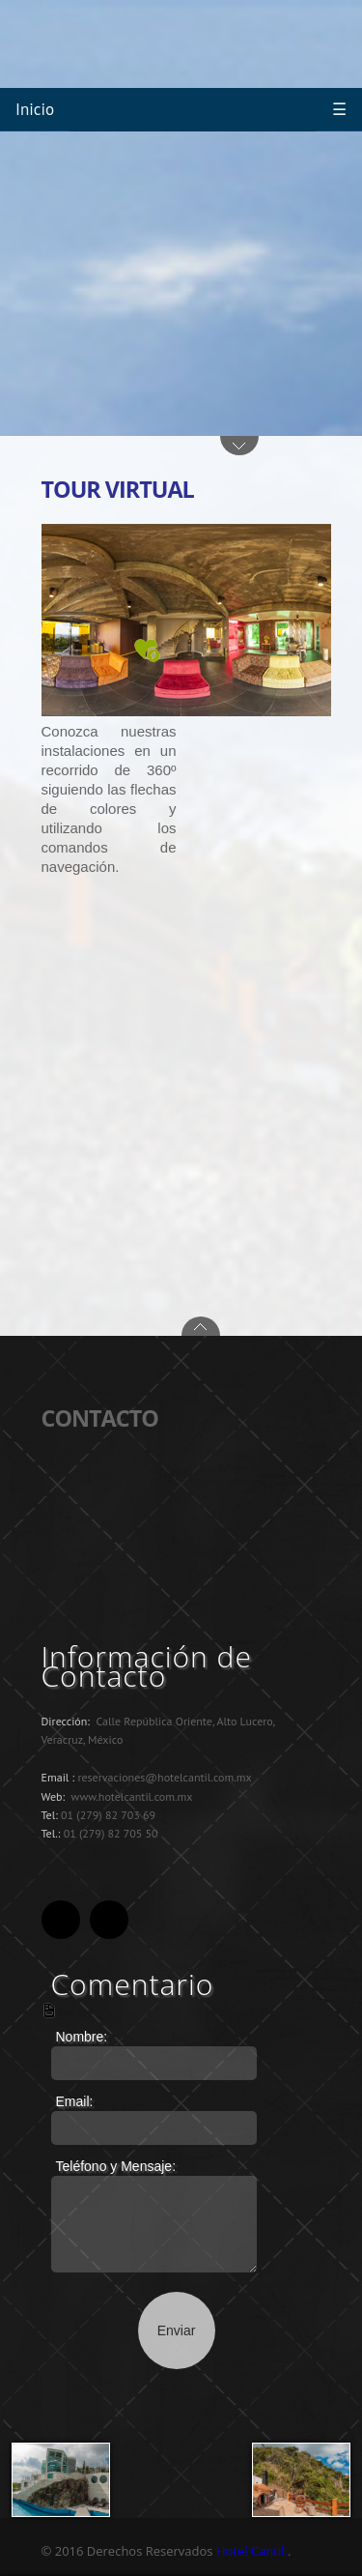 The width and height of the screenshot is (362, 2576). What do you see at coordinates (49, 2011) in the screenshot?
I see `view invoice or billing document` at bounding box center [49, 2011].